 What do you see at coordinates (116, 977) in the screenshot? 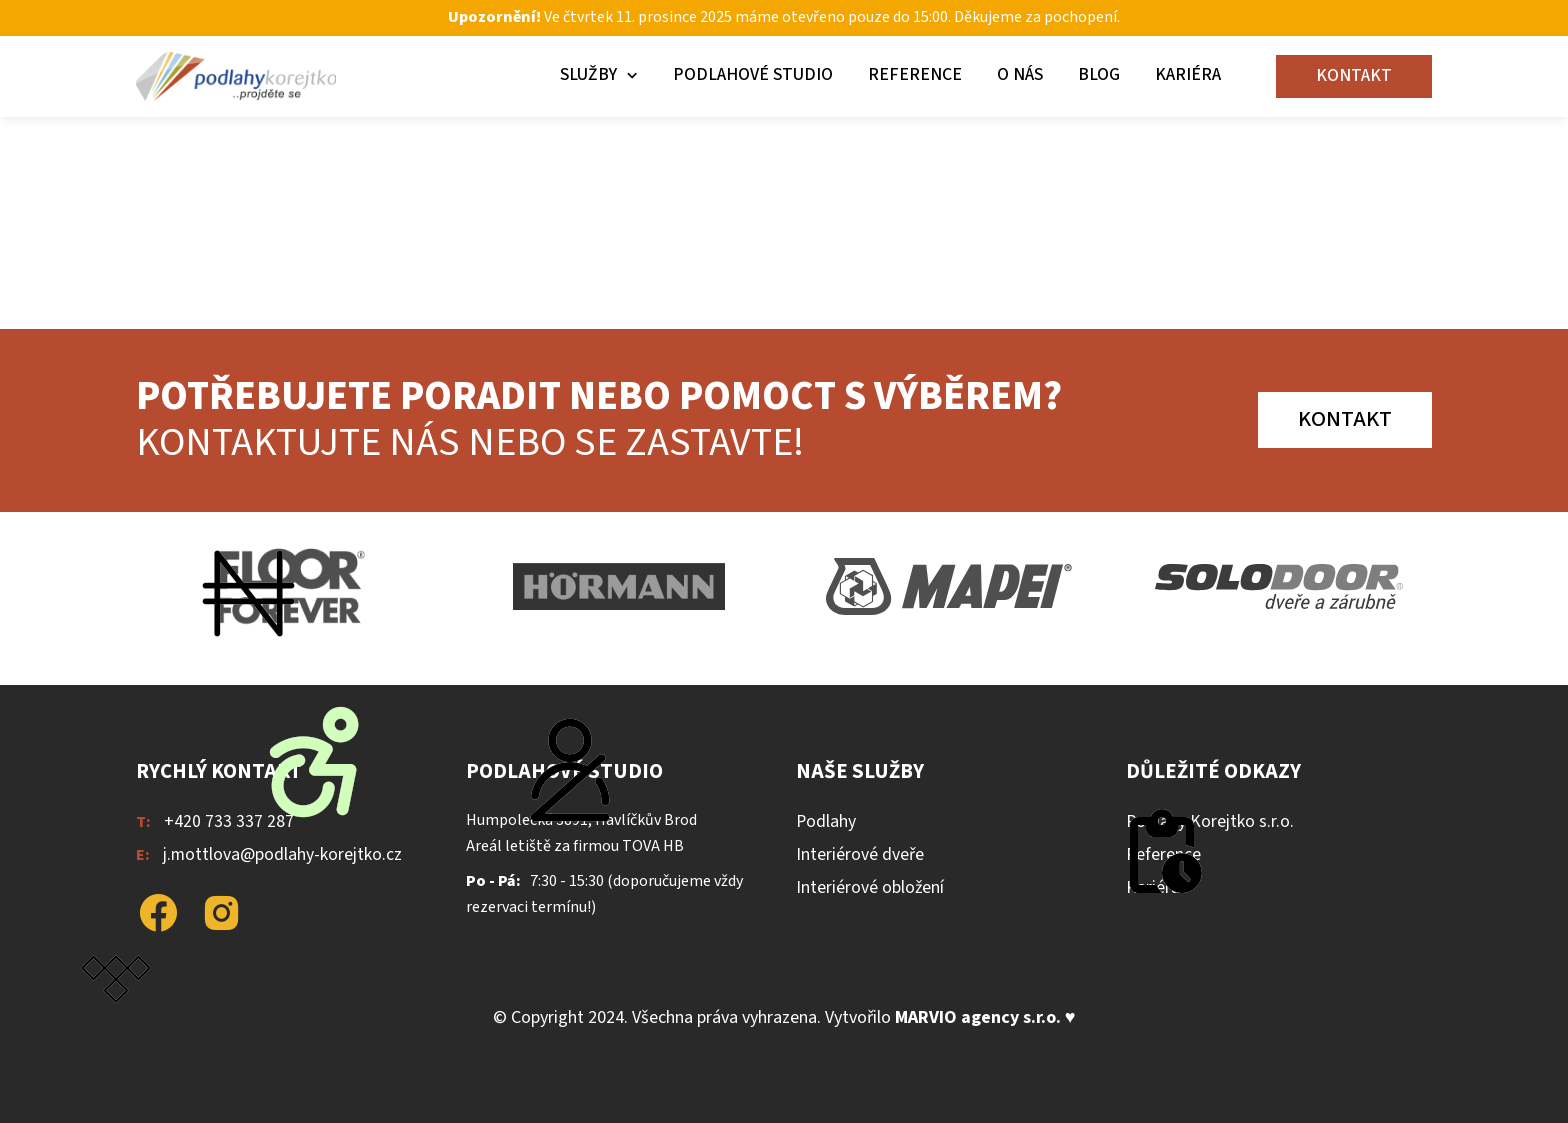
I see `open tidal music streaming app` at bounding box center [116, 977].